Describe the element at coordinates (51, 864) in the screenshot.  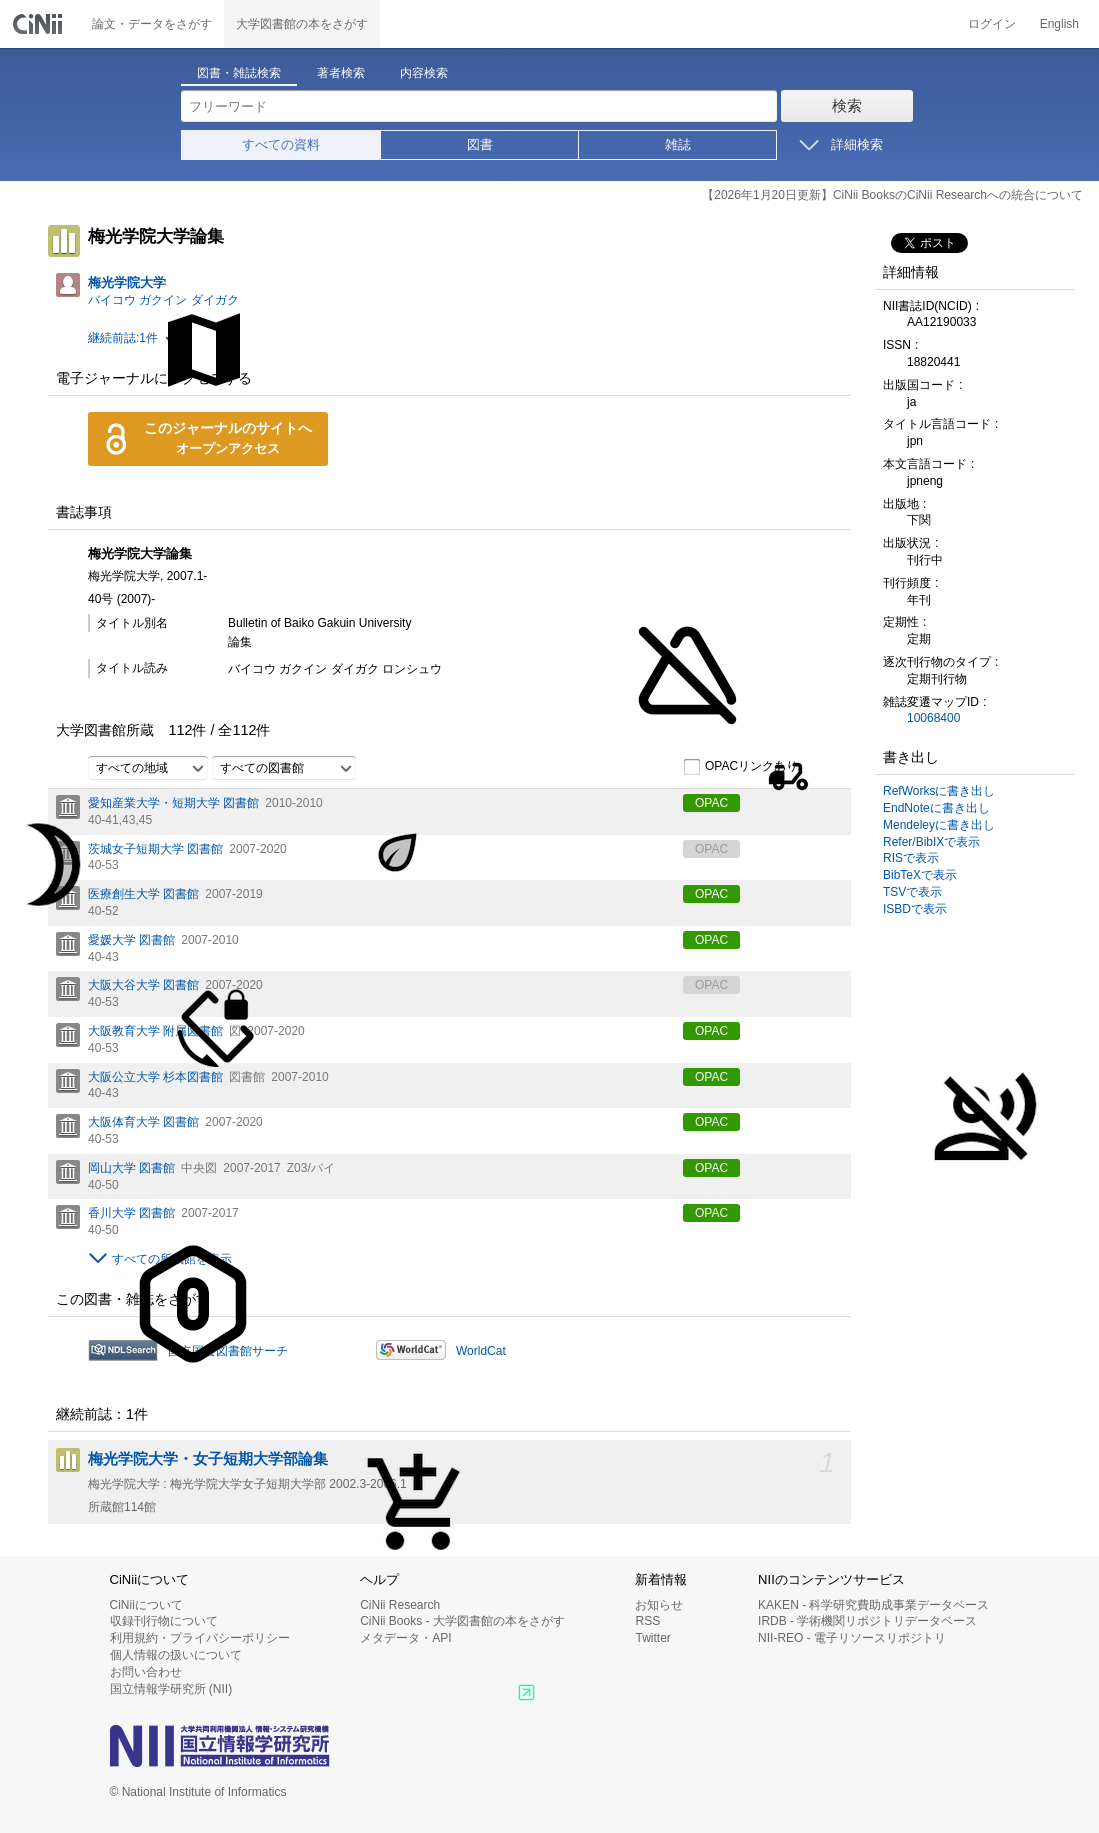
I see `toggle dark mode or night theme` at that location.